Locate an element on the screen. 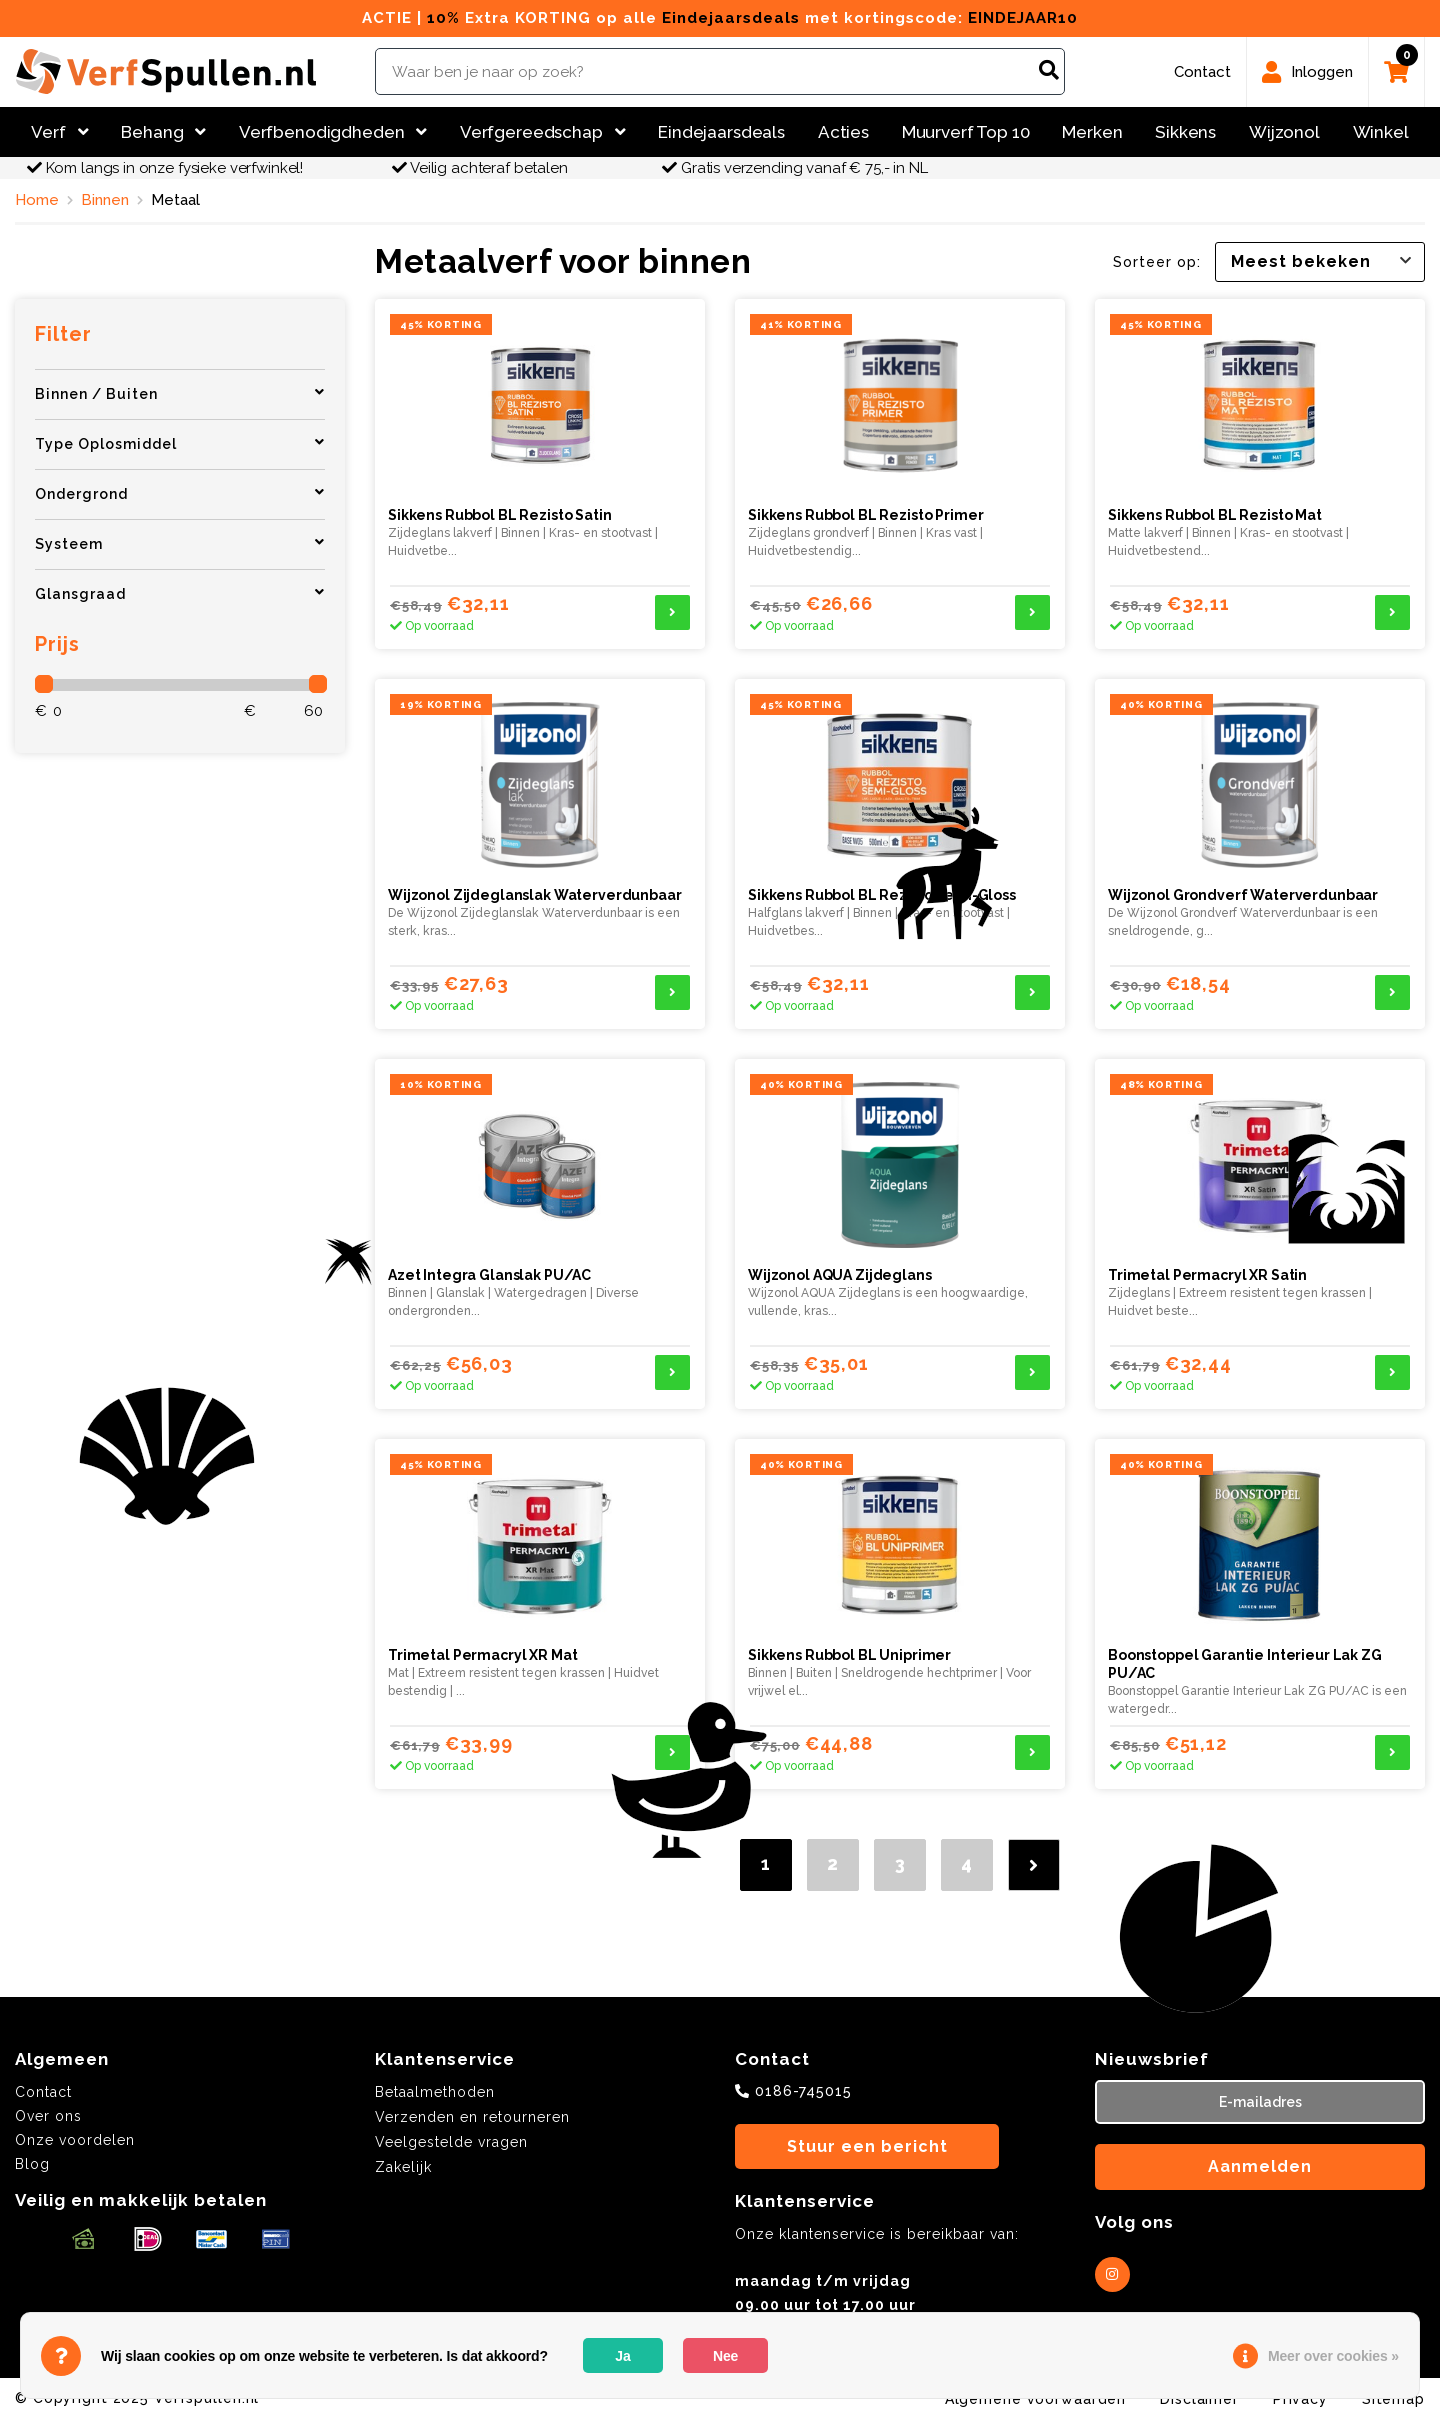 The width and height of the screenshot is (1440, 2419). dismiss or close a dialog is located at coordinates (348, 1262).